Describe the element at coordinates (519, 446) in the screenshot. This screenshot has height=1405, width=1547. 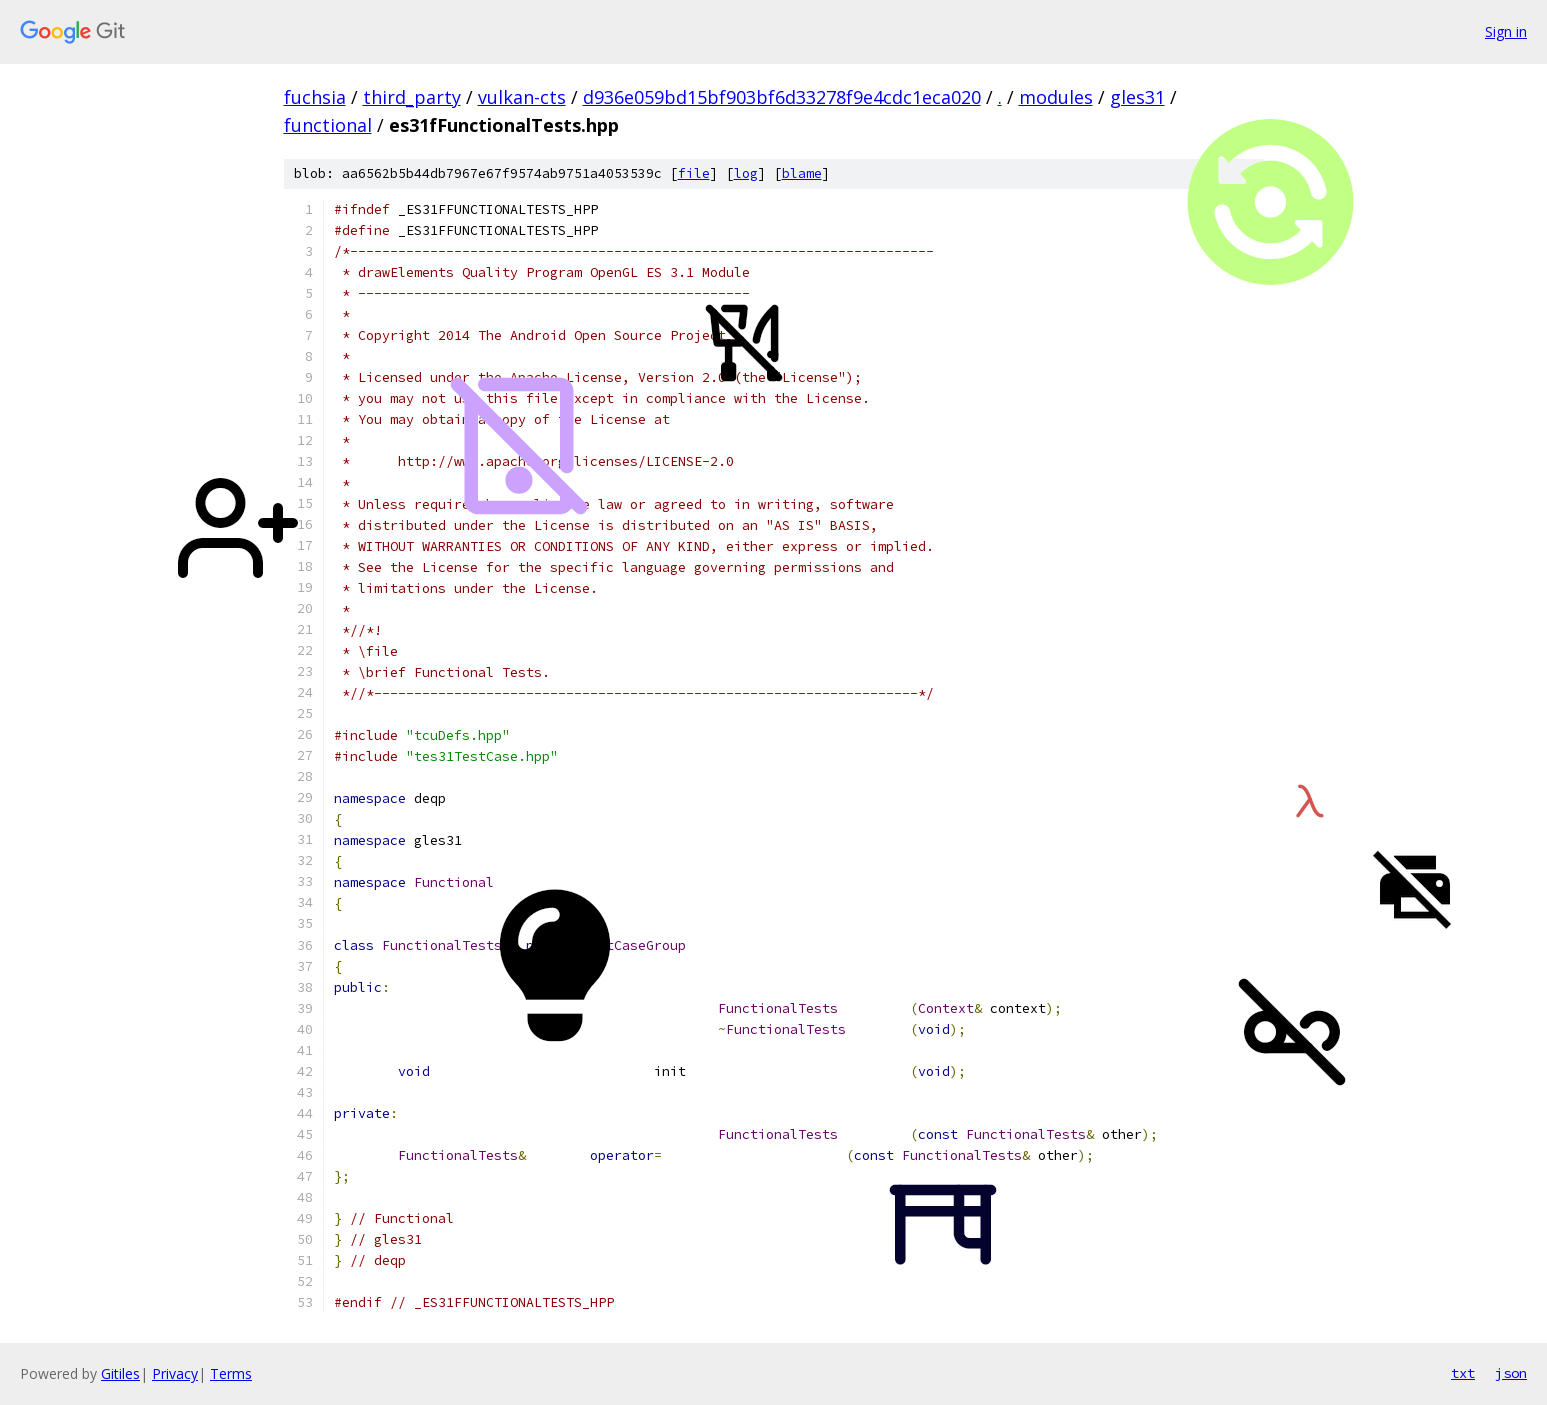
I see `tablet device is disabled or unavailable` at that location.